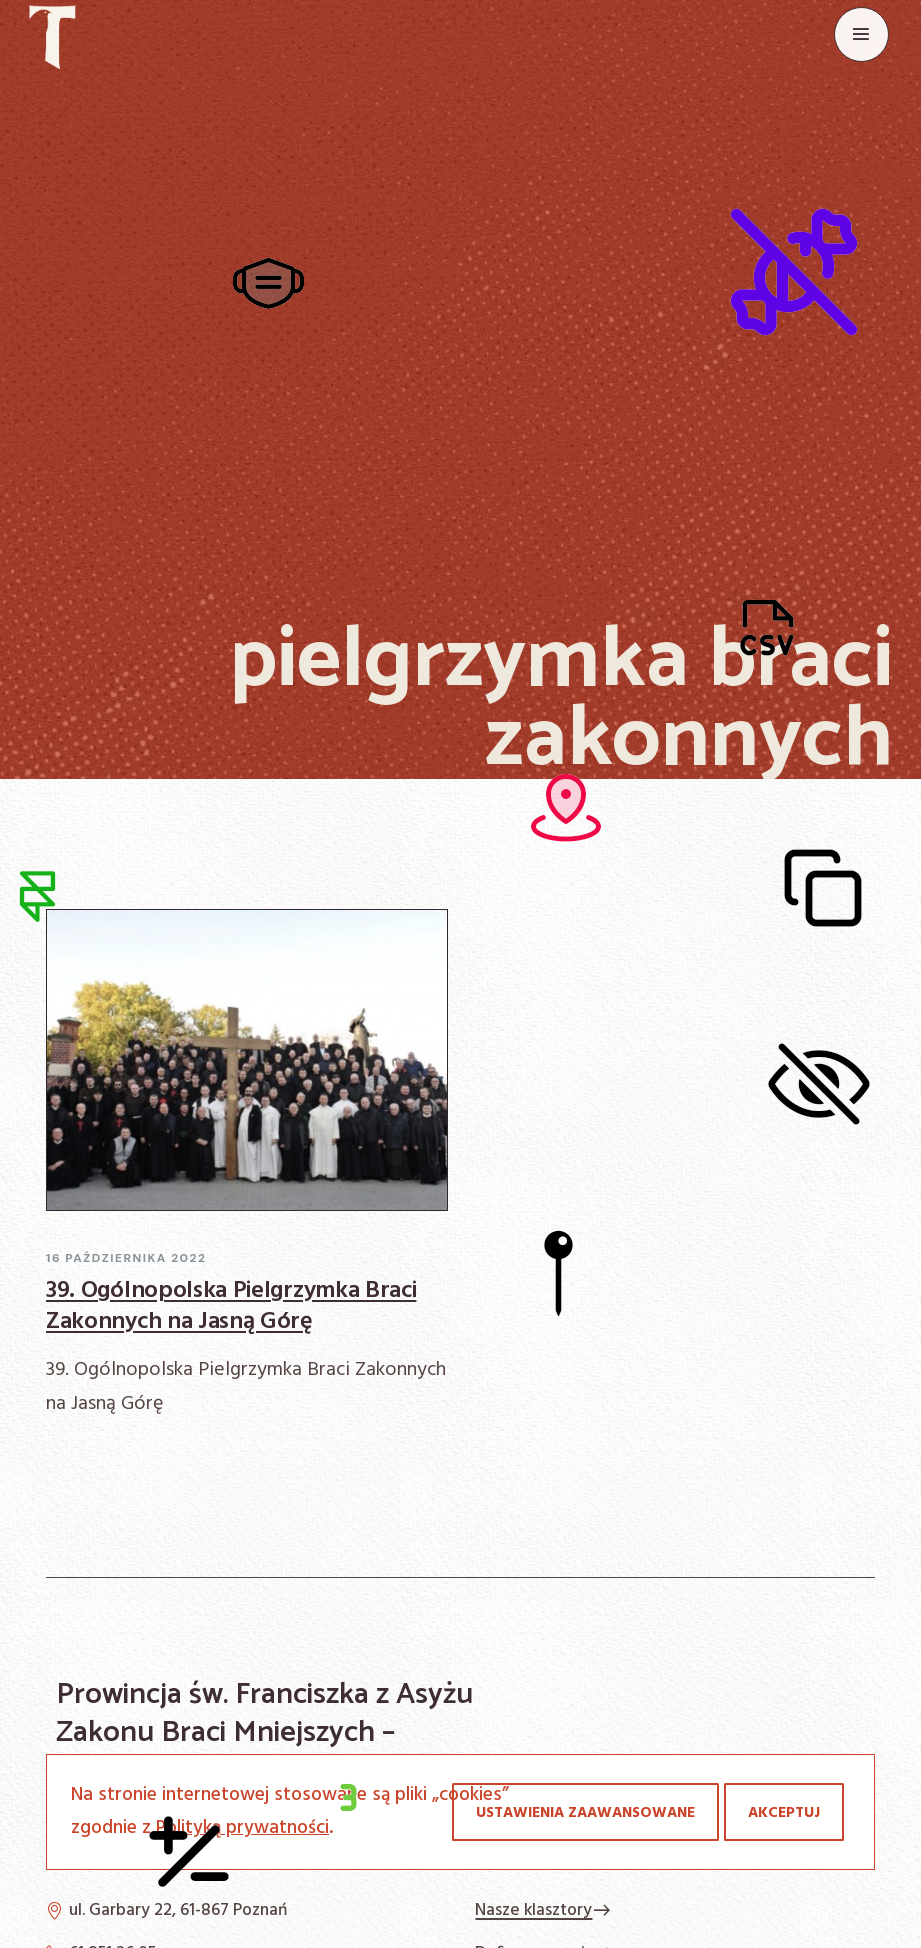  I want to click on open Framer design tool, so click(37, 895).